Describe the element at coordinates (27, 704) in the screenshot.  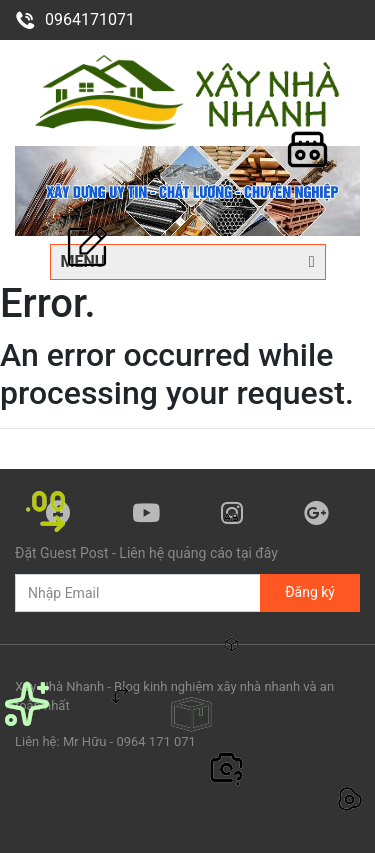
I see `access AI-powered or smart features` at that location.